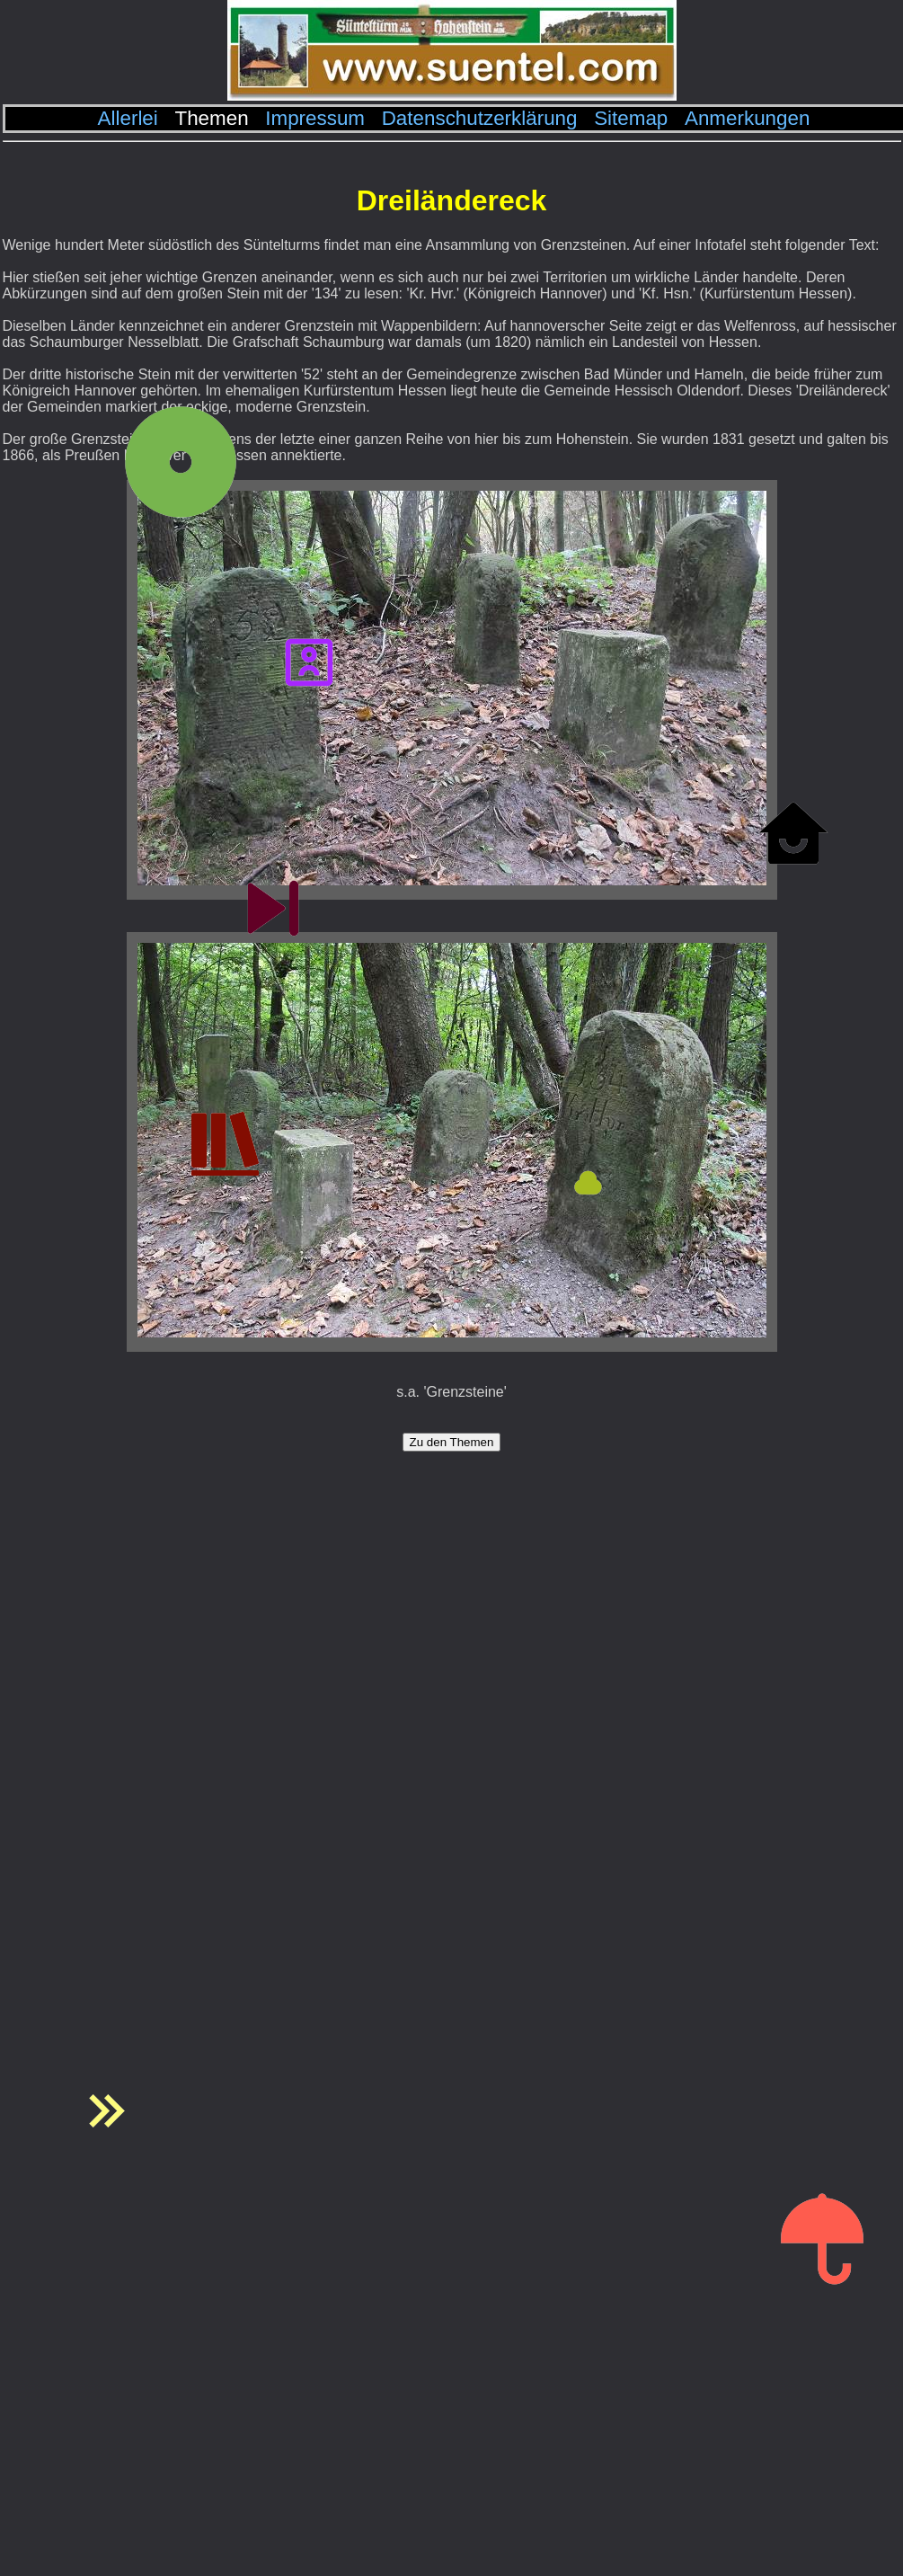 Image resolution: width=903 pixels, height=2576 pixels. Describe the element at coordinates (270, 908) in the screenshot. I see `skip to the next track` at that location.